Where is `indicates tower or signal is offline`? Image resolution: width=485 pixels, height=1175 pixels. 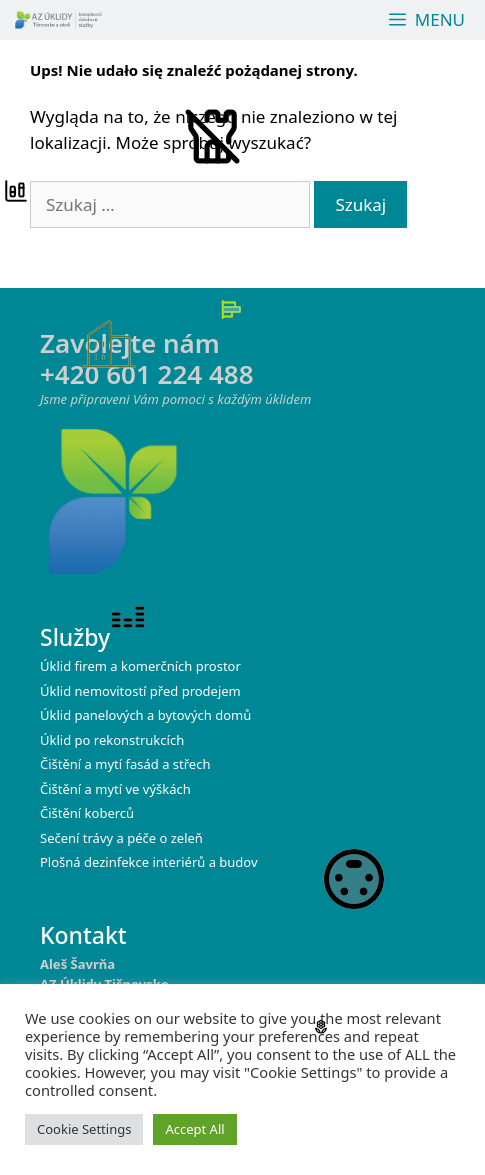 indicates tower or signal is offline is located at coordinates (212, 136).